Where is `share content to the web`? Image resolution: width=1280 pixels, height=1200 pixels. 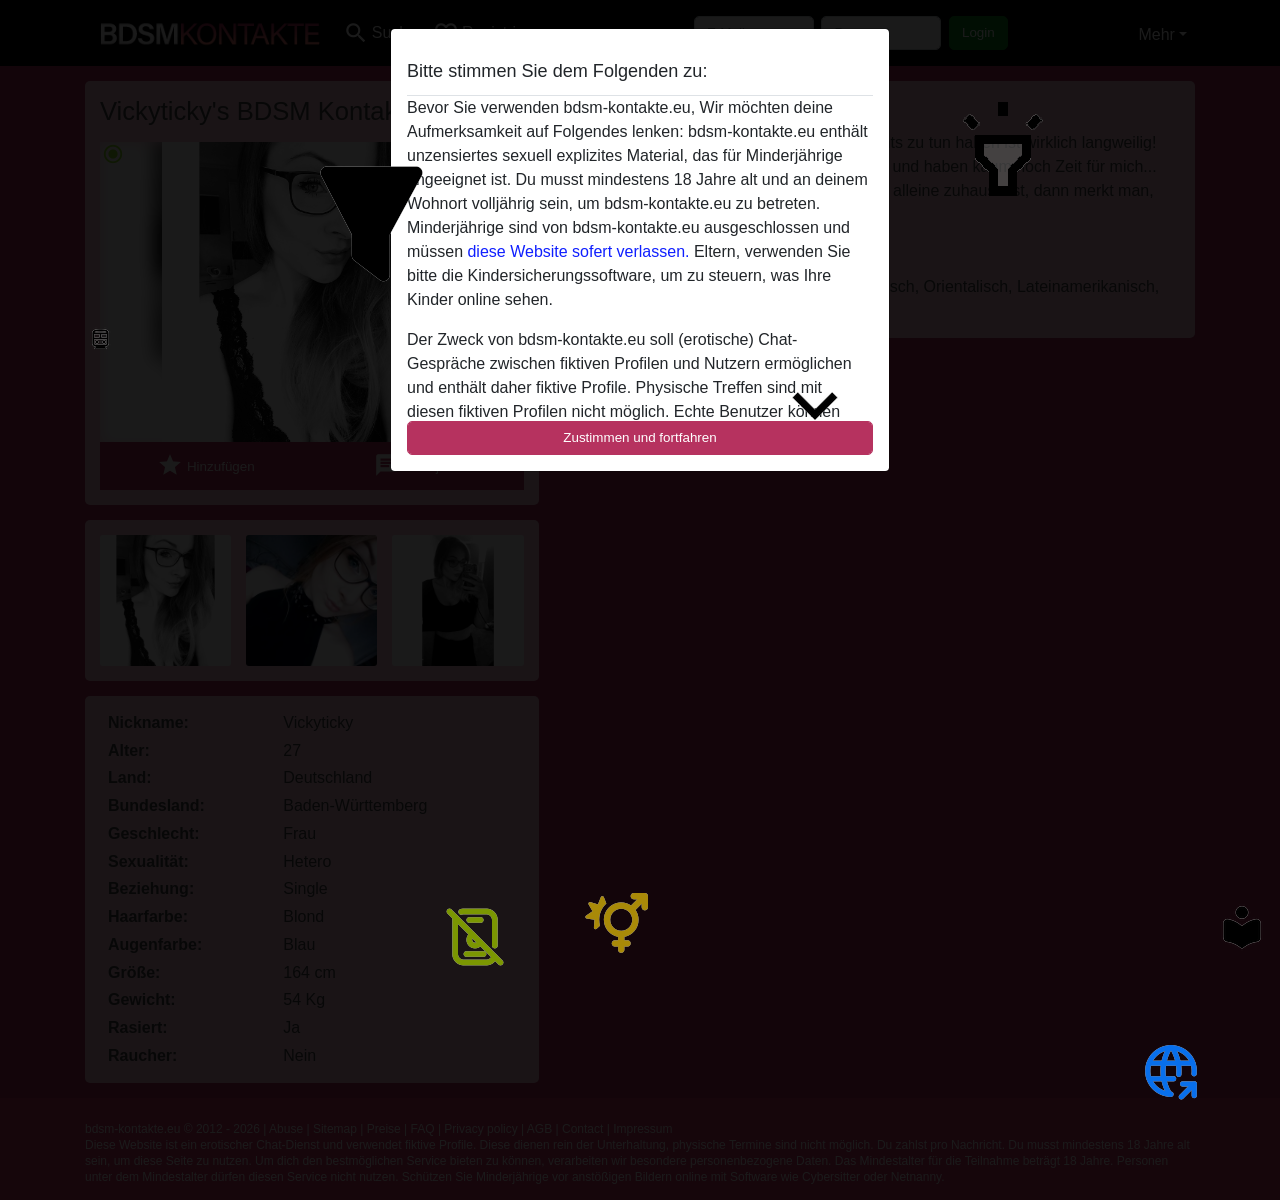 share content to the web is located at coordinates (1171, 1071).